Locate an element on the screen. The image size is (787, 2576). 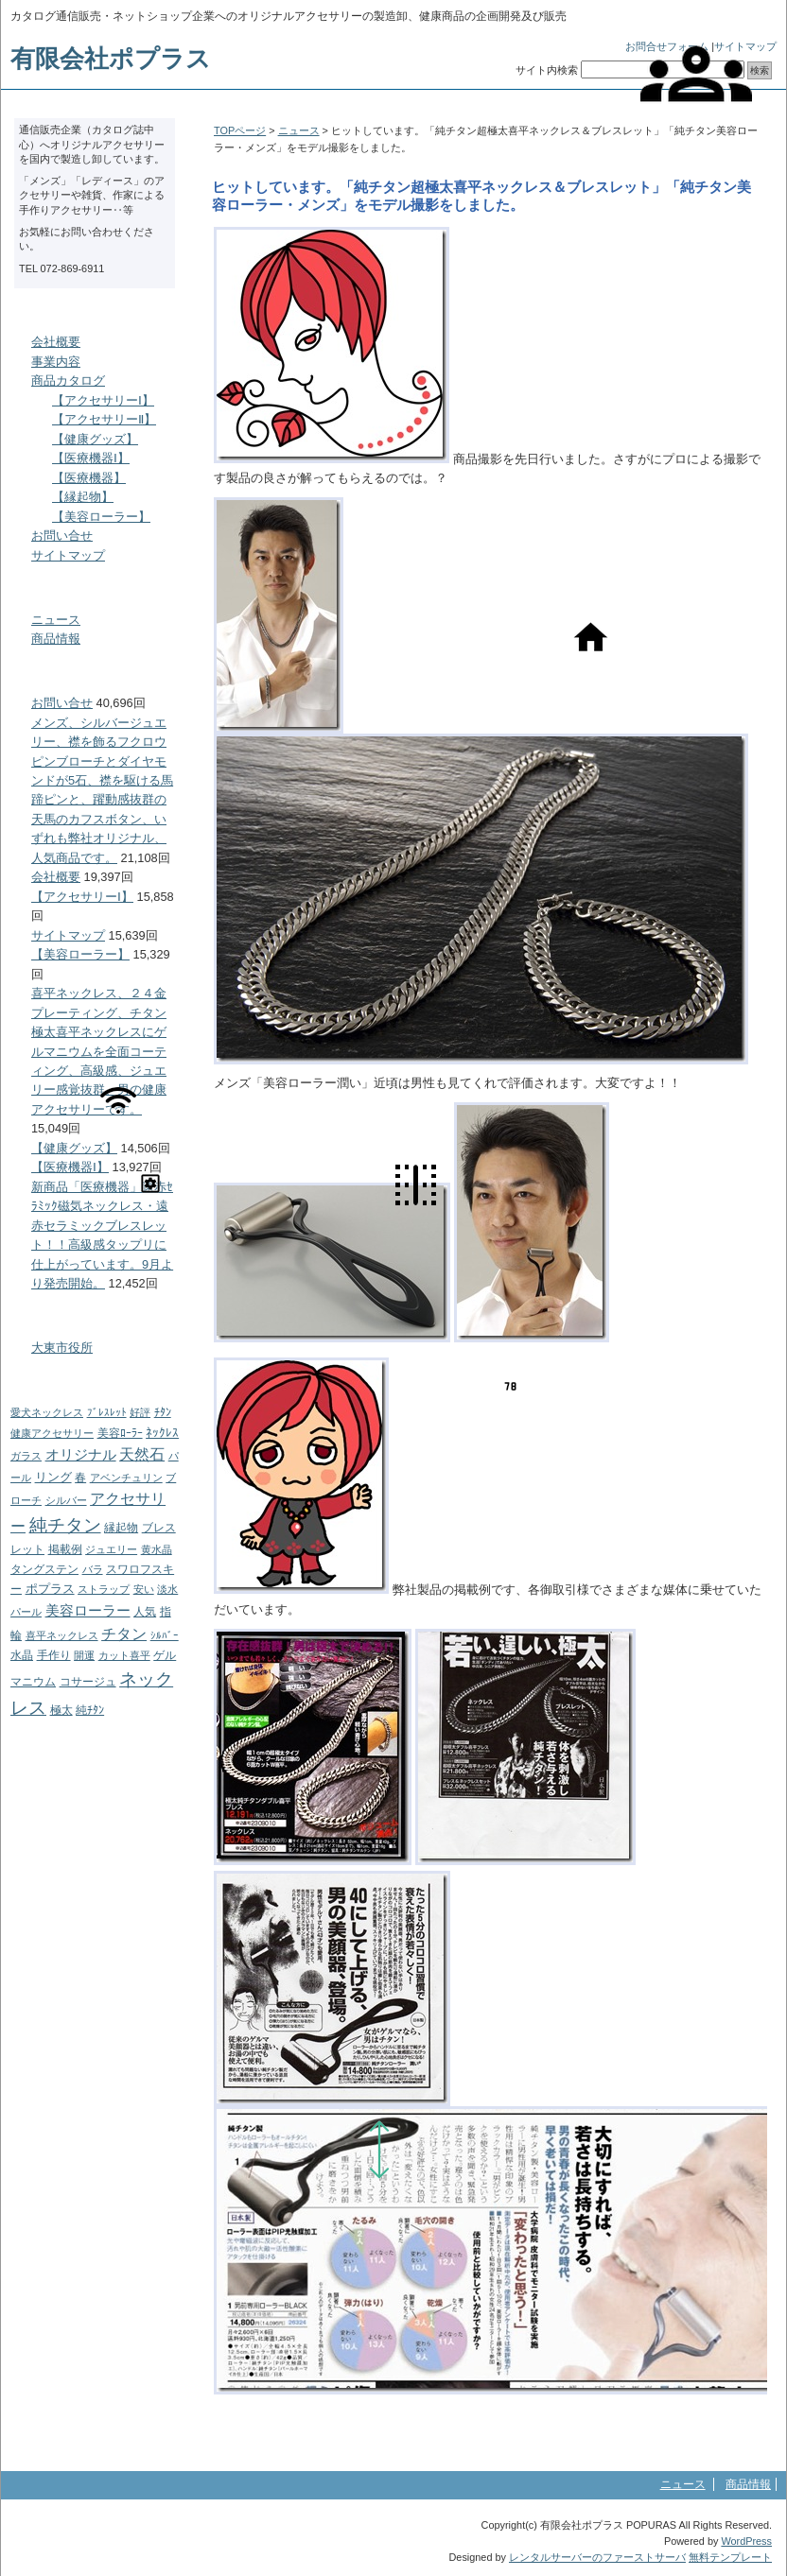
indicates item number 78 in a list or sequence is located at coordinates (510, 1386).